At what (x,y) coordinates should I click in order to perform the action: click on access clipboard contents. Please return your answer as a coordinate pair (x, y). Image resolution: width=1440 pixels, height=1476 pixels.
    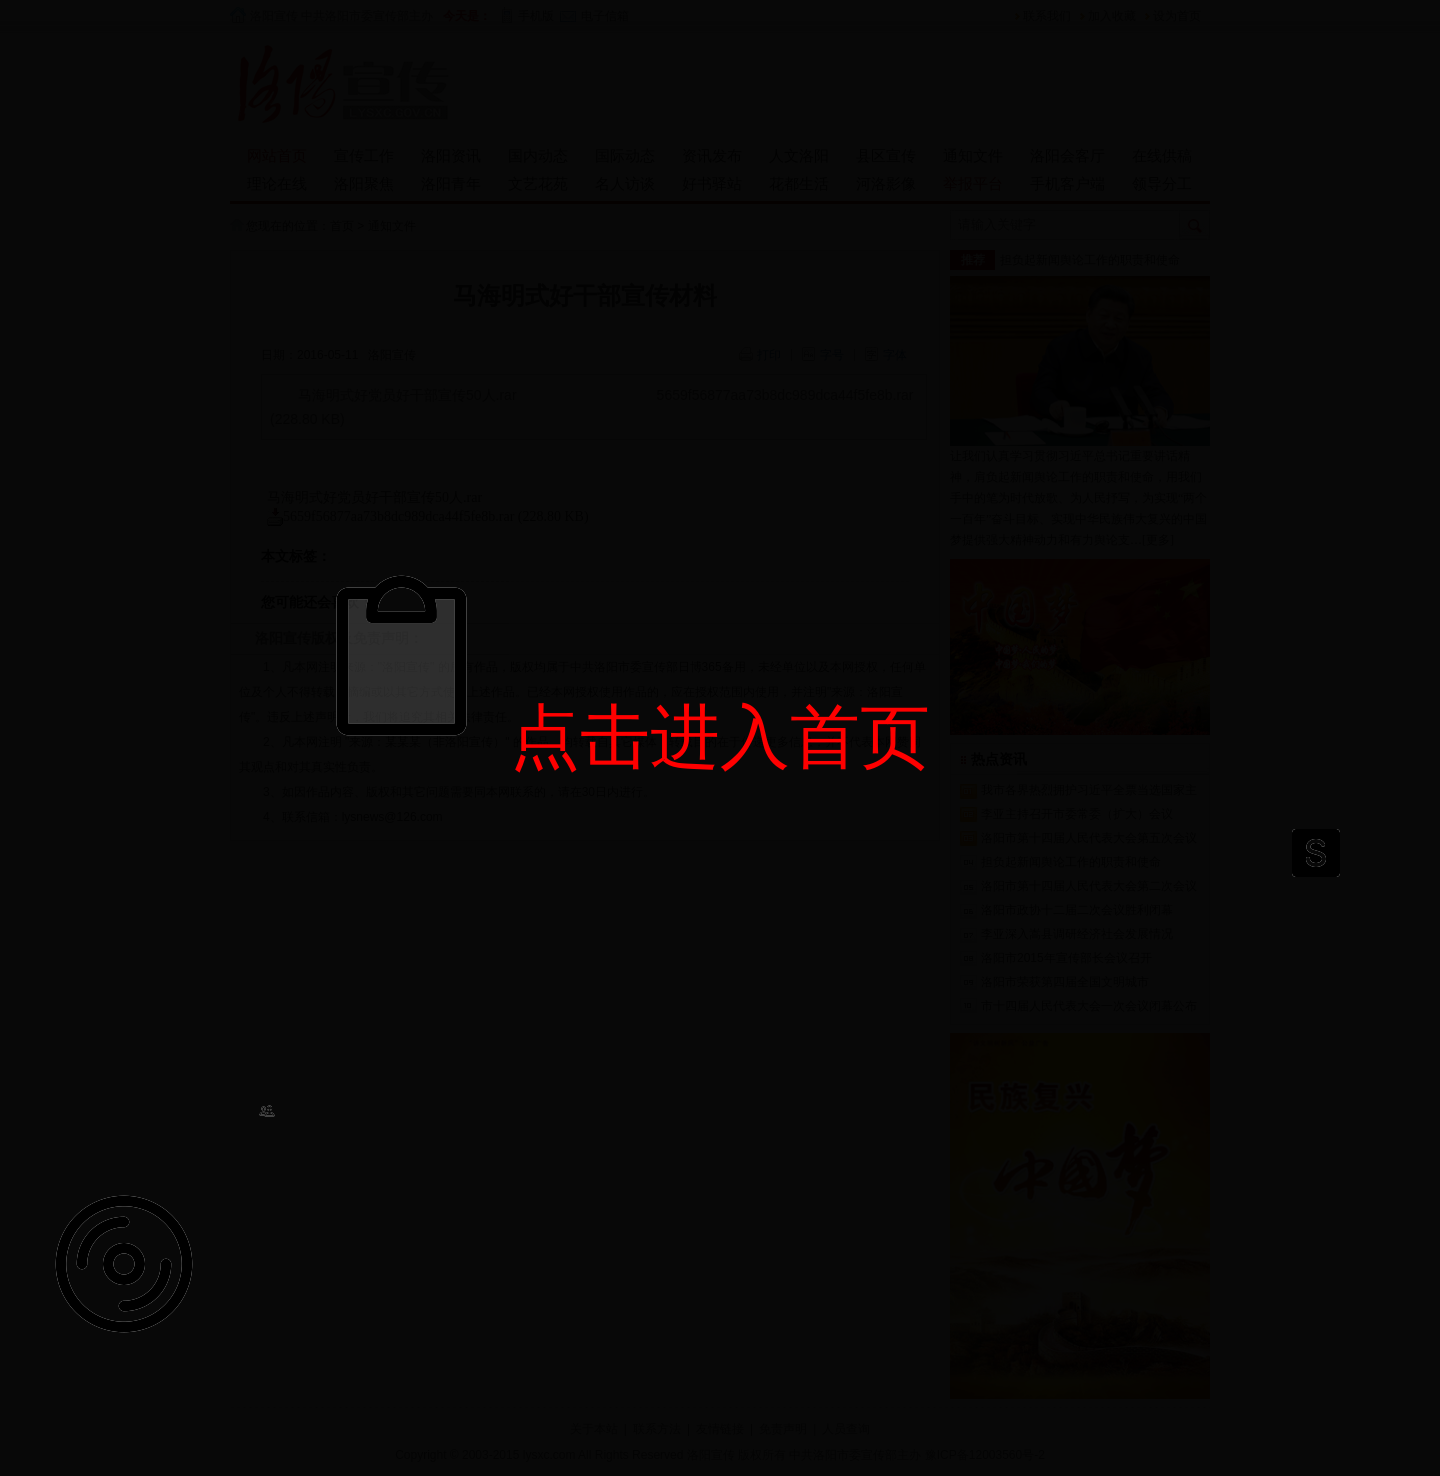
    Looking at the image, I should click on (401, 658).